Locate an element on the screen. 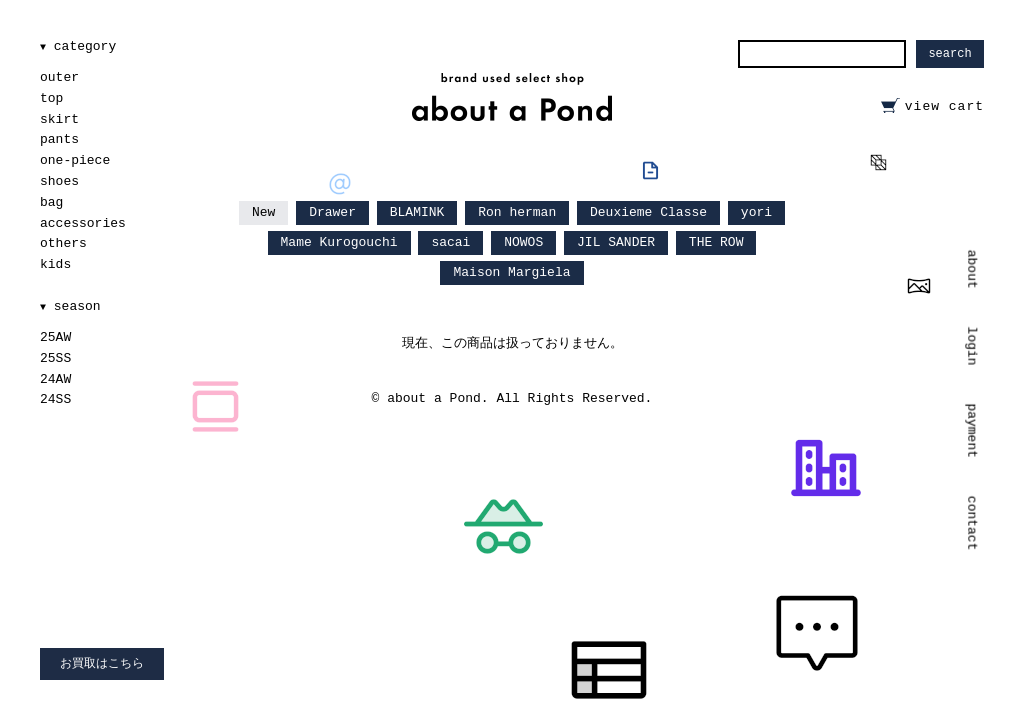  view panorama photos is located at coordinates (919, 286).